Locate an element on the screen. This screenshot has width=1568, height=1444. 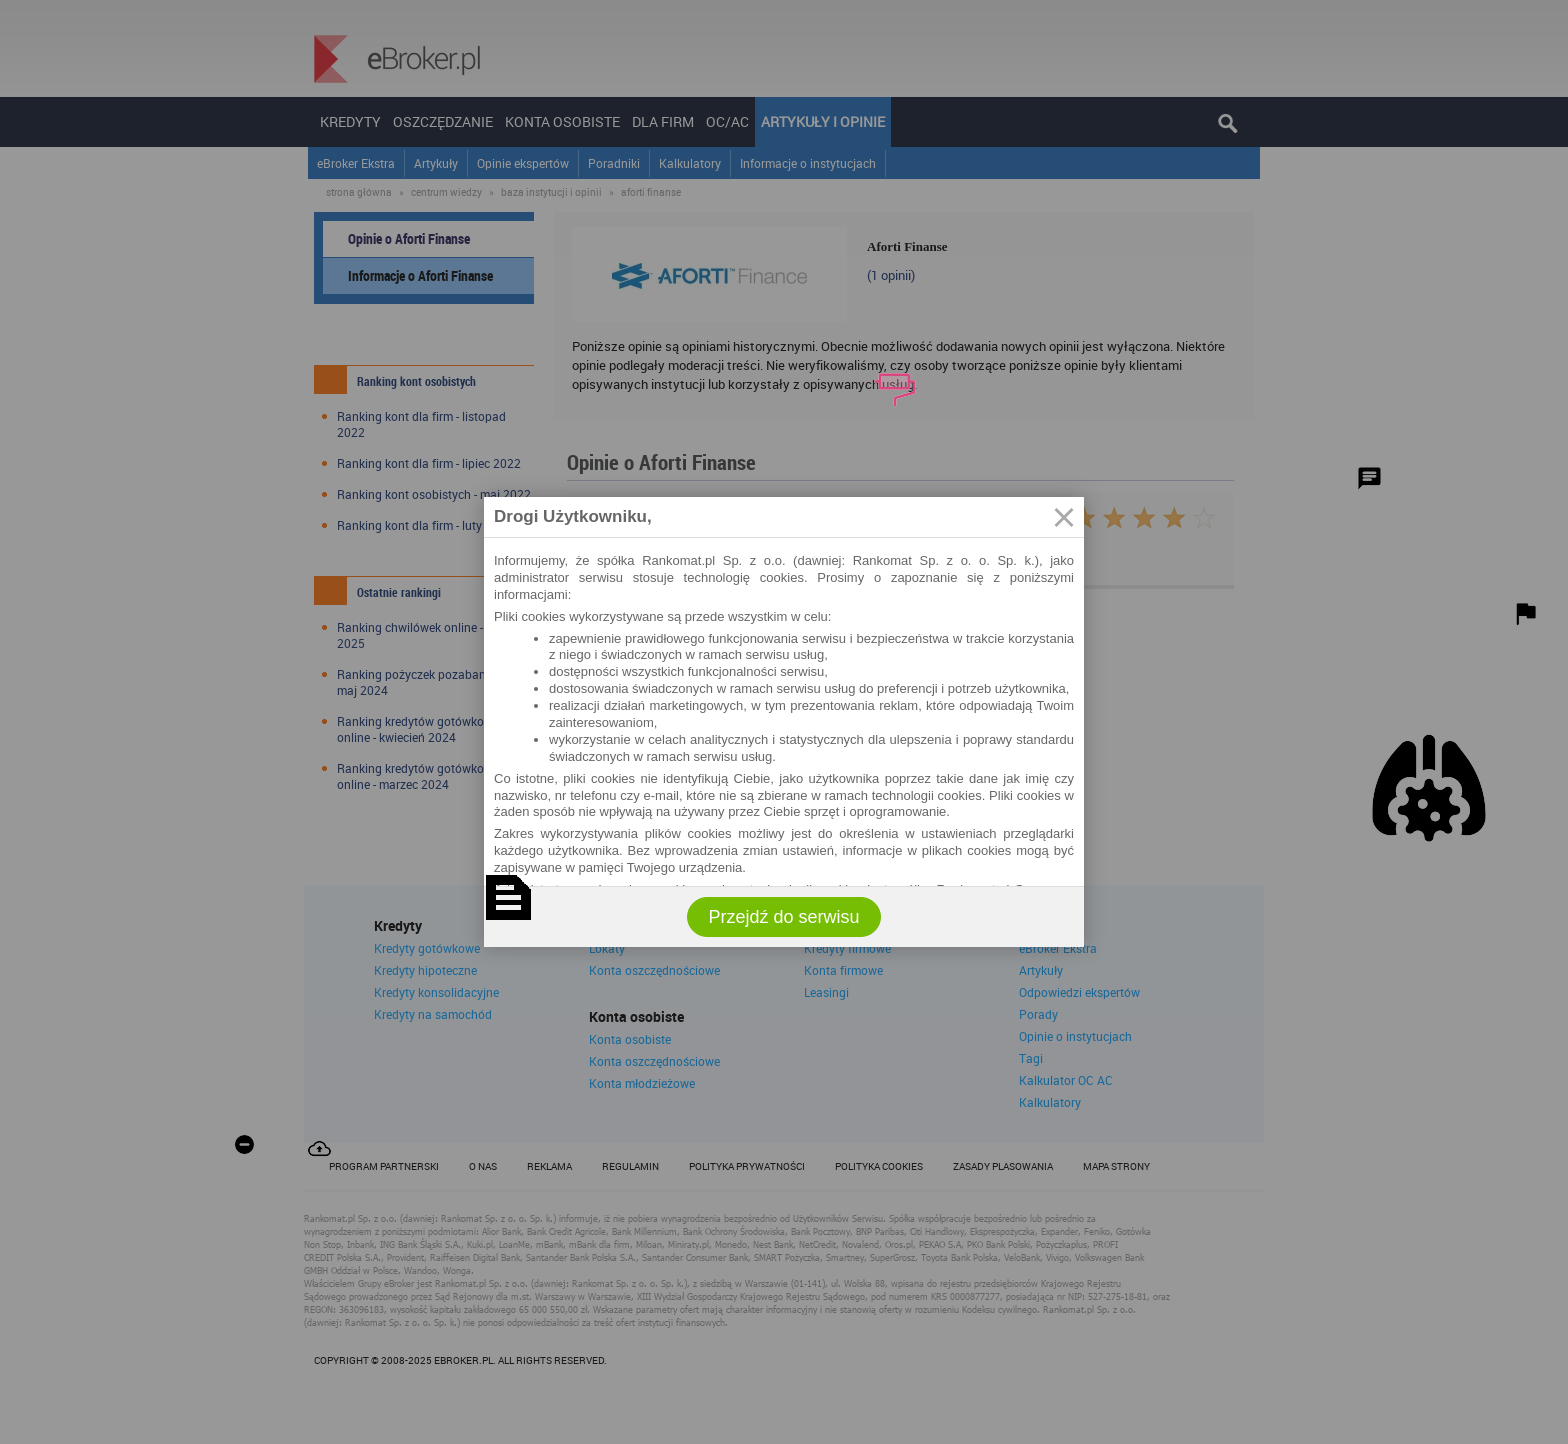
flag or mark an item for review is located at coordinates (1525, 613).